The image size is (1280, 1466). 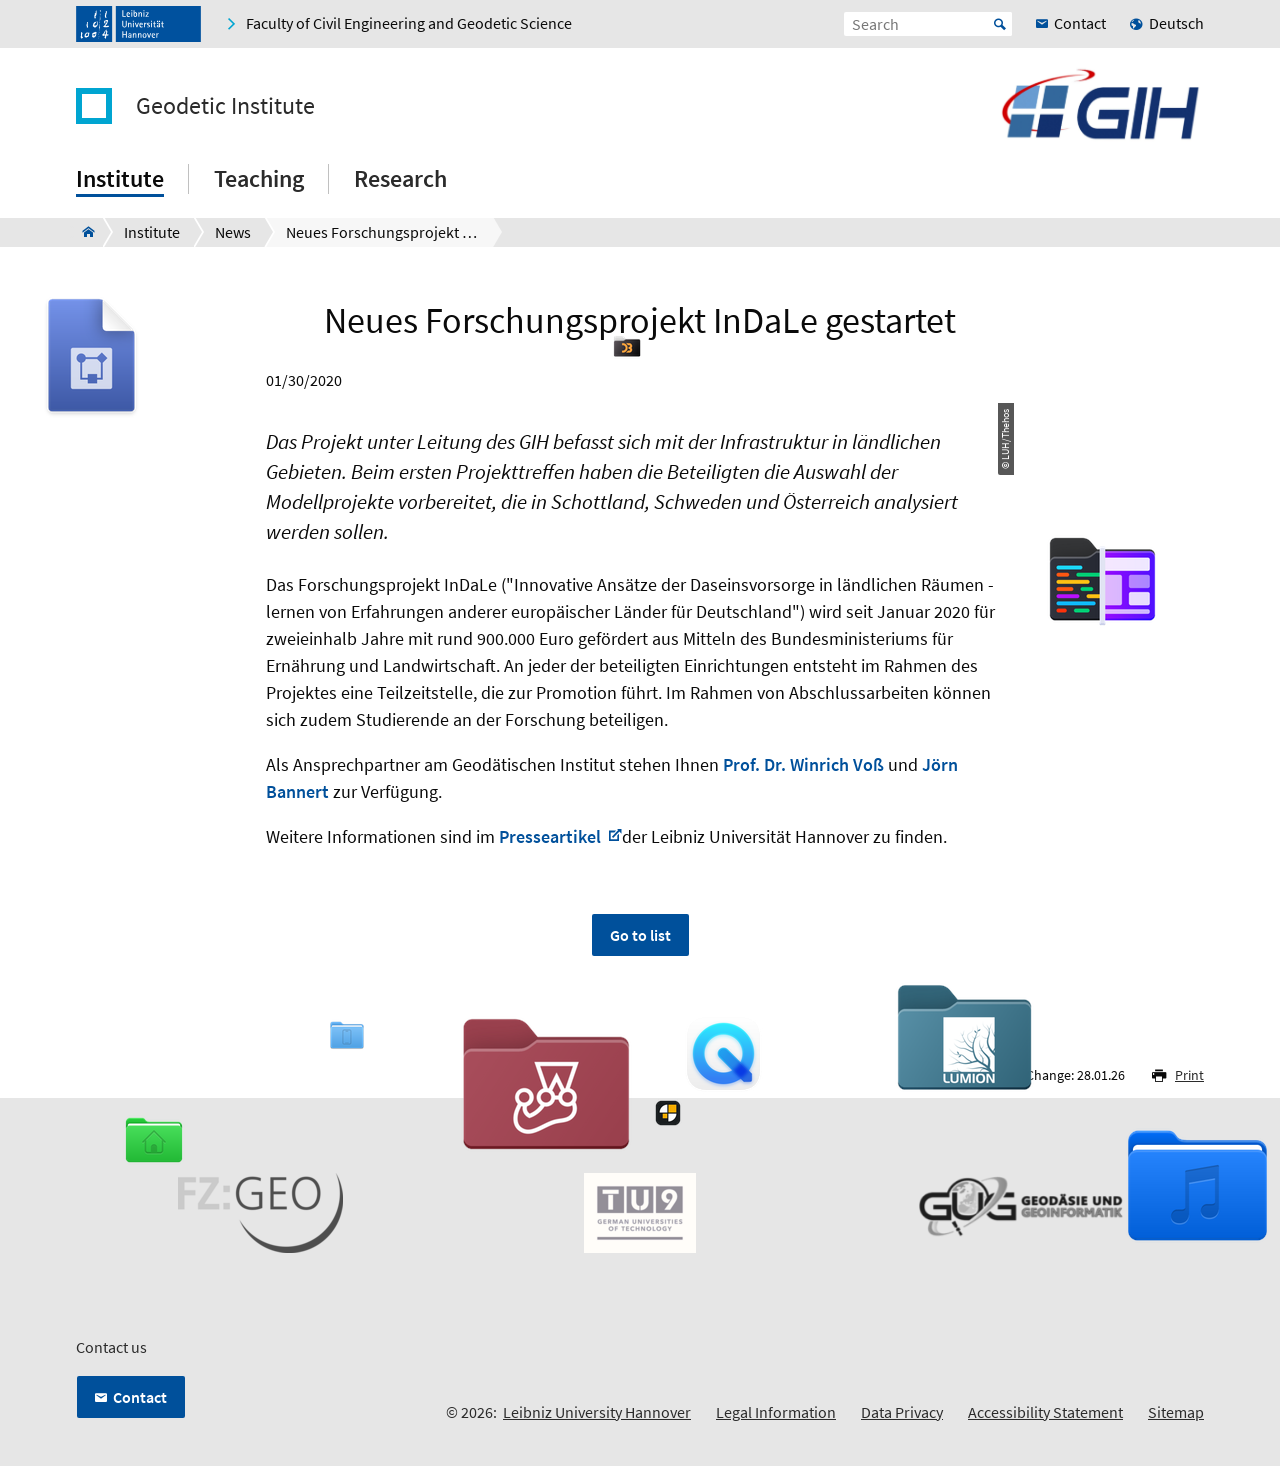 I want to click on open lumion project files folder, so click(x=964, y=1041).